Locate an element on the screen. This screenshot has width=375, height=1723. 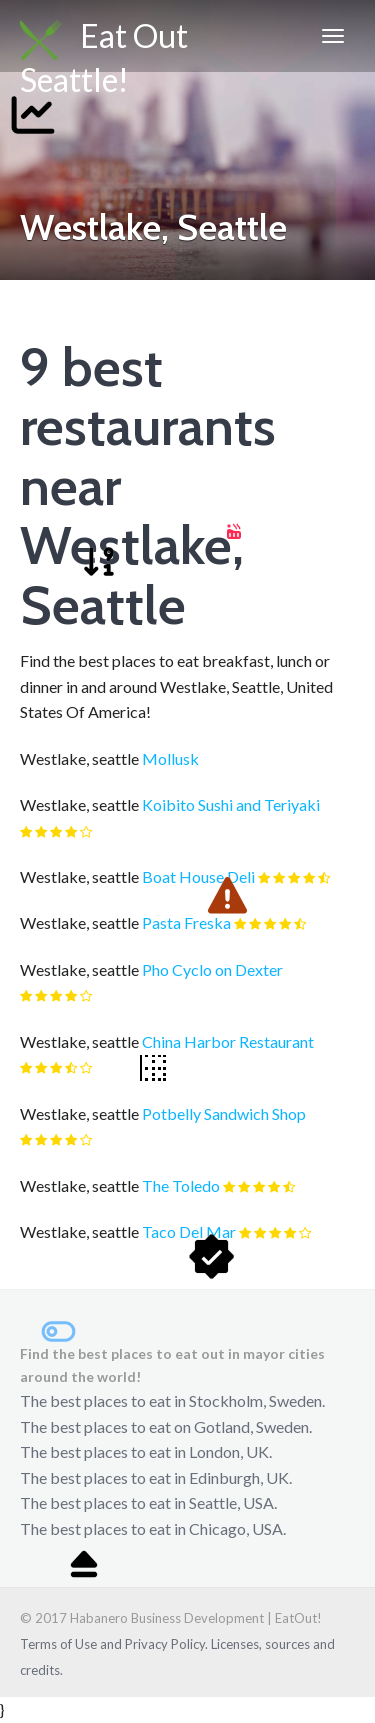
toggle switch in off position is located at coordinates (58, 1331).